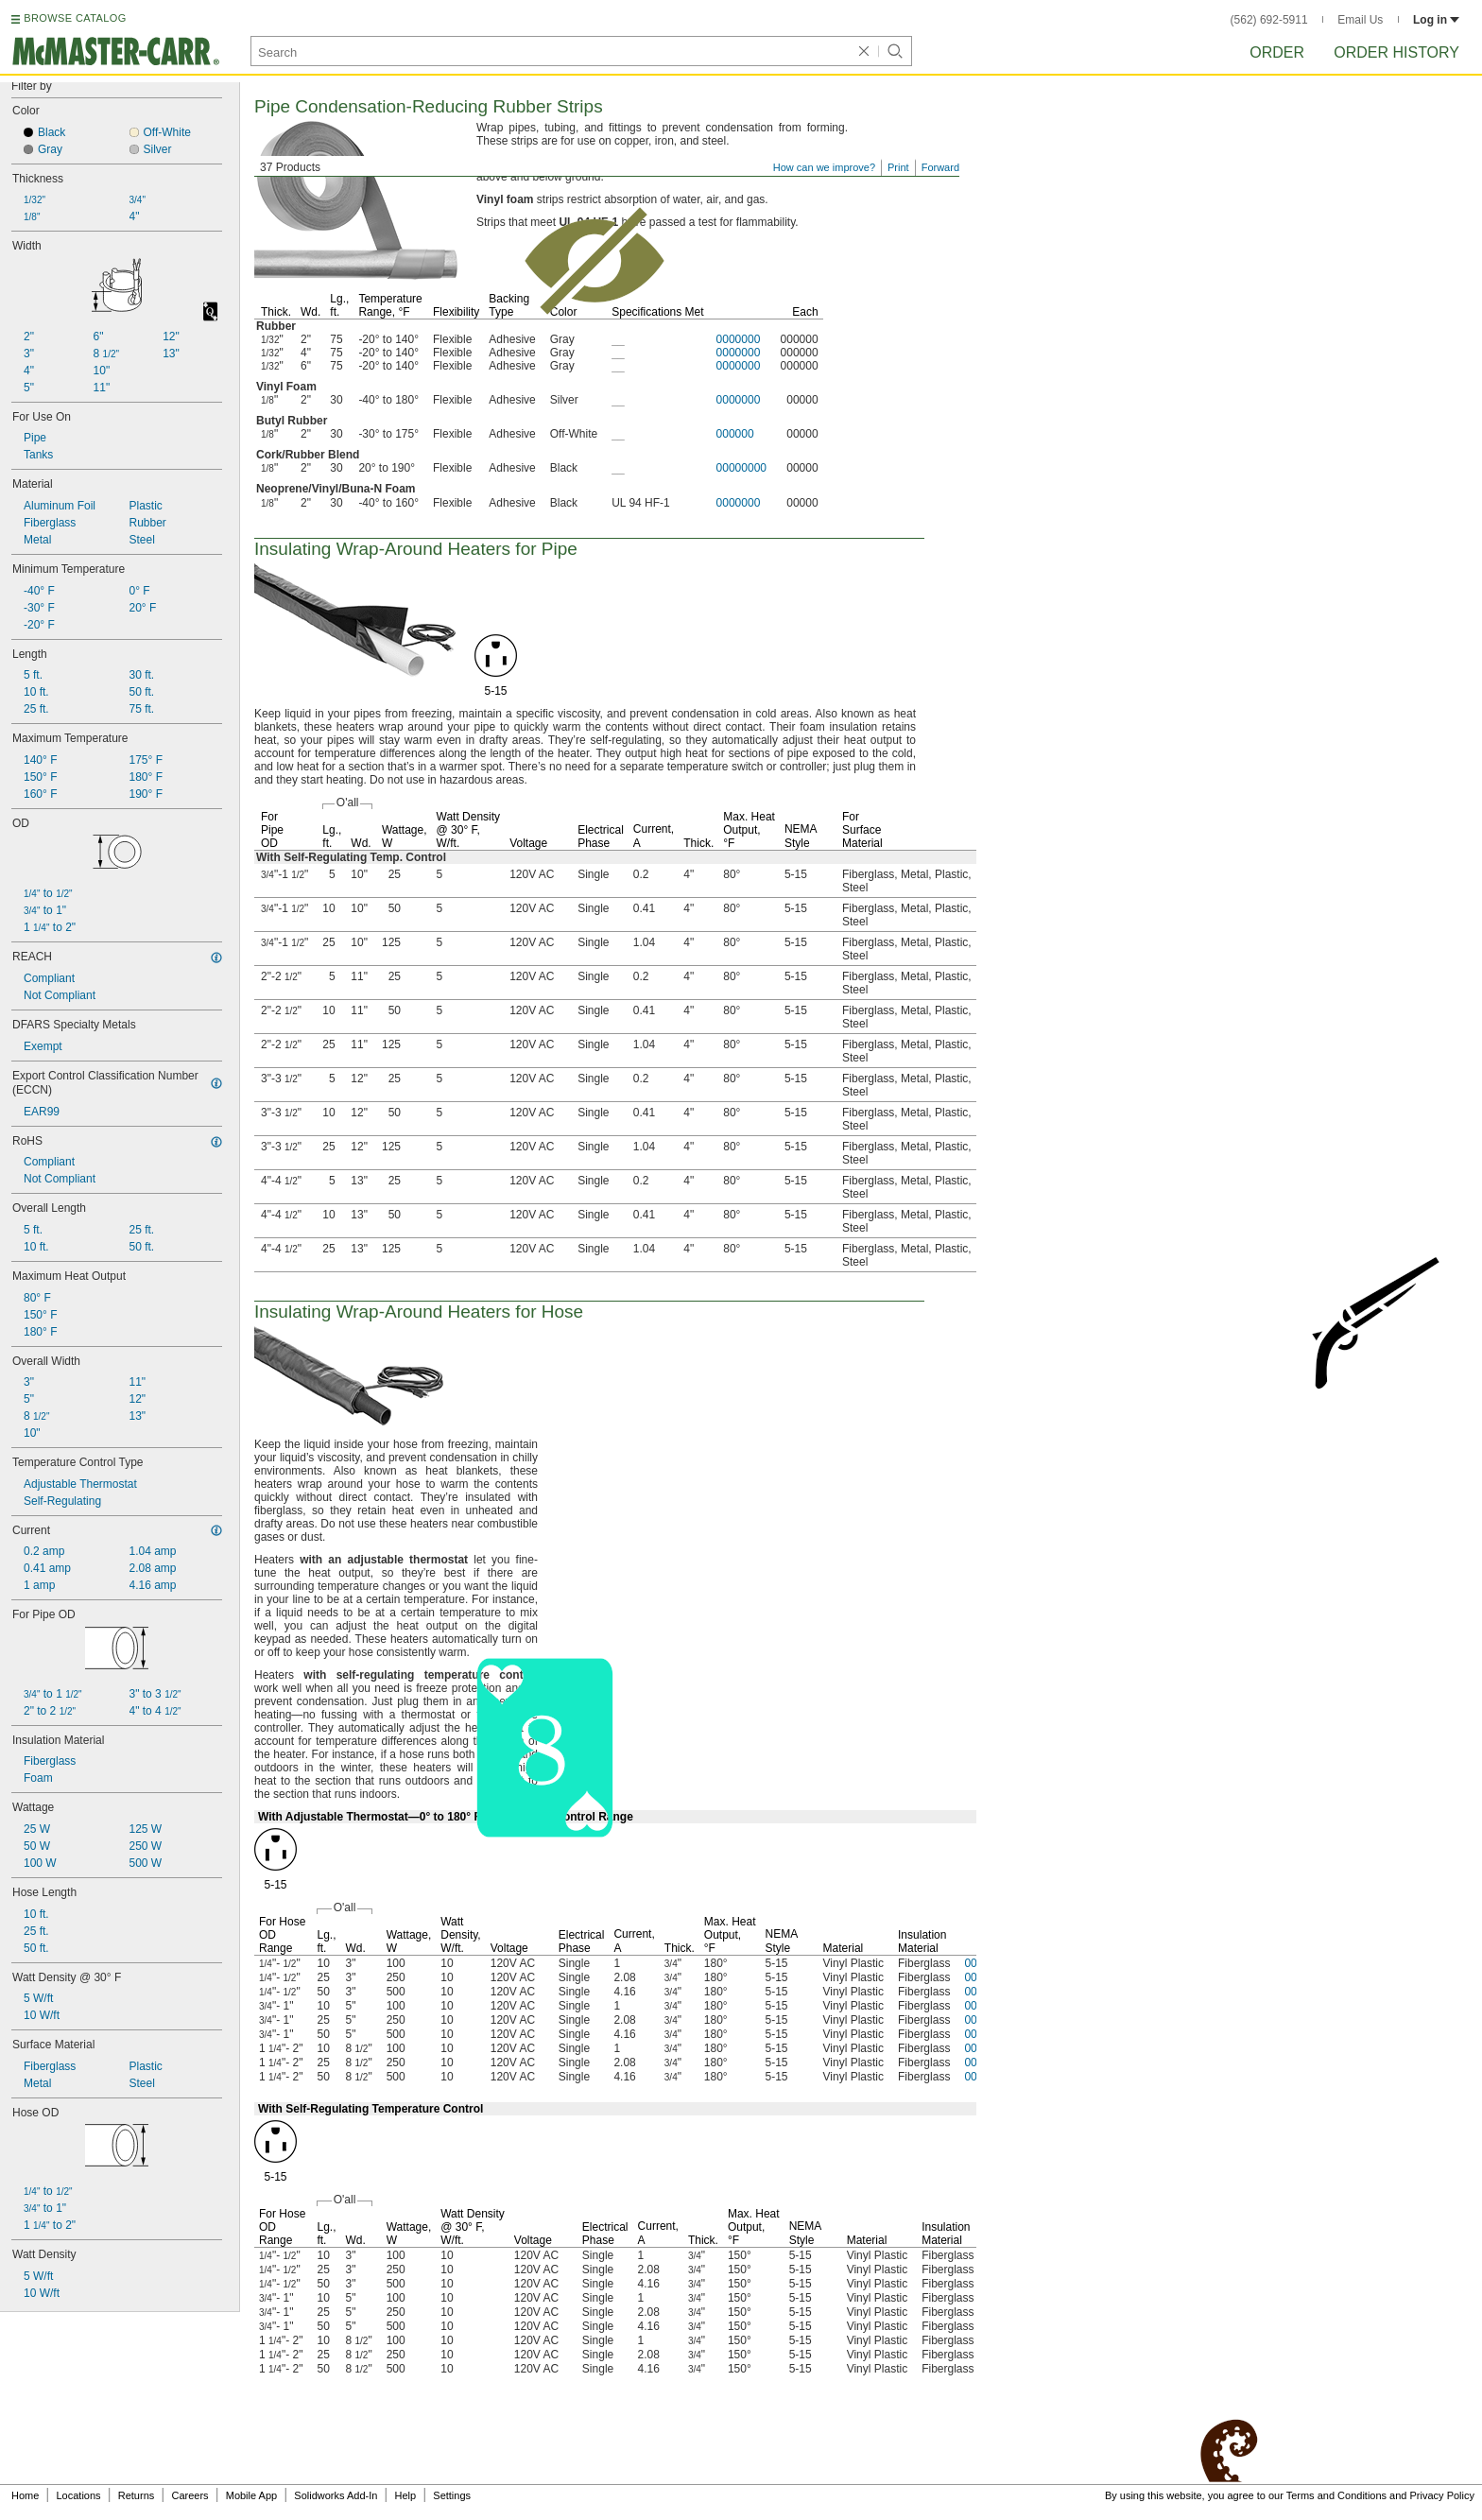 The image size is (1482, 2520). Describe the element at coordinates (544, 1748) in the screenshot. I see `playing card: 8 of hearts` at that location.